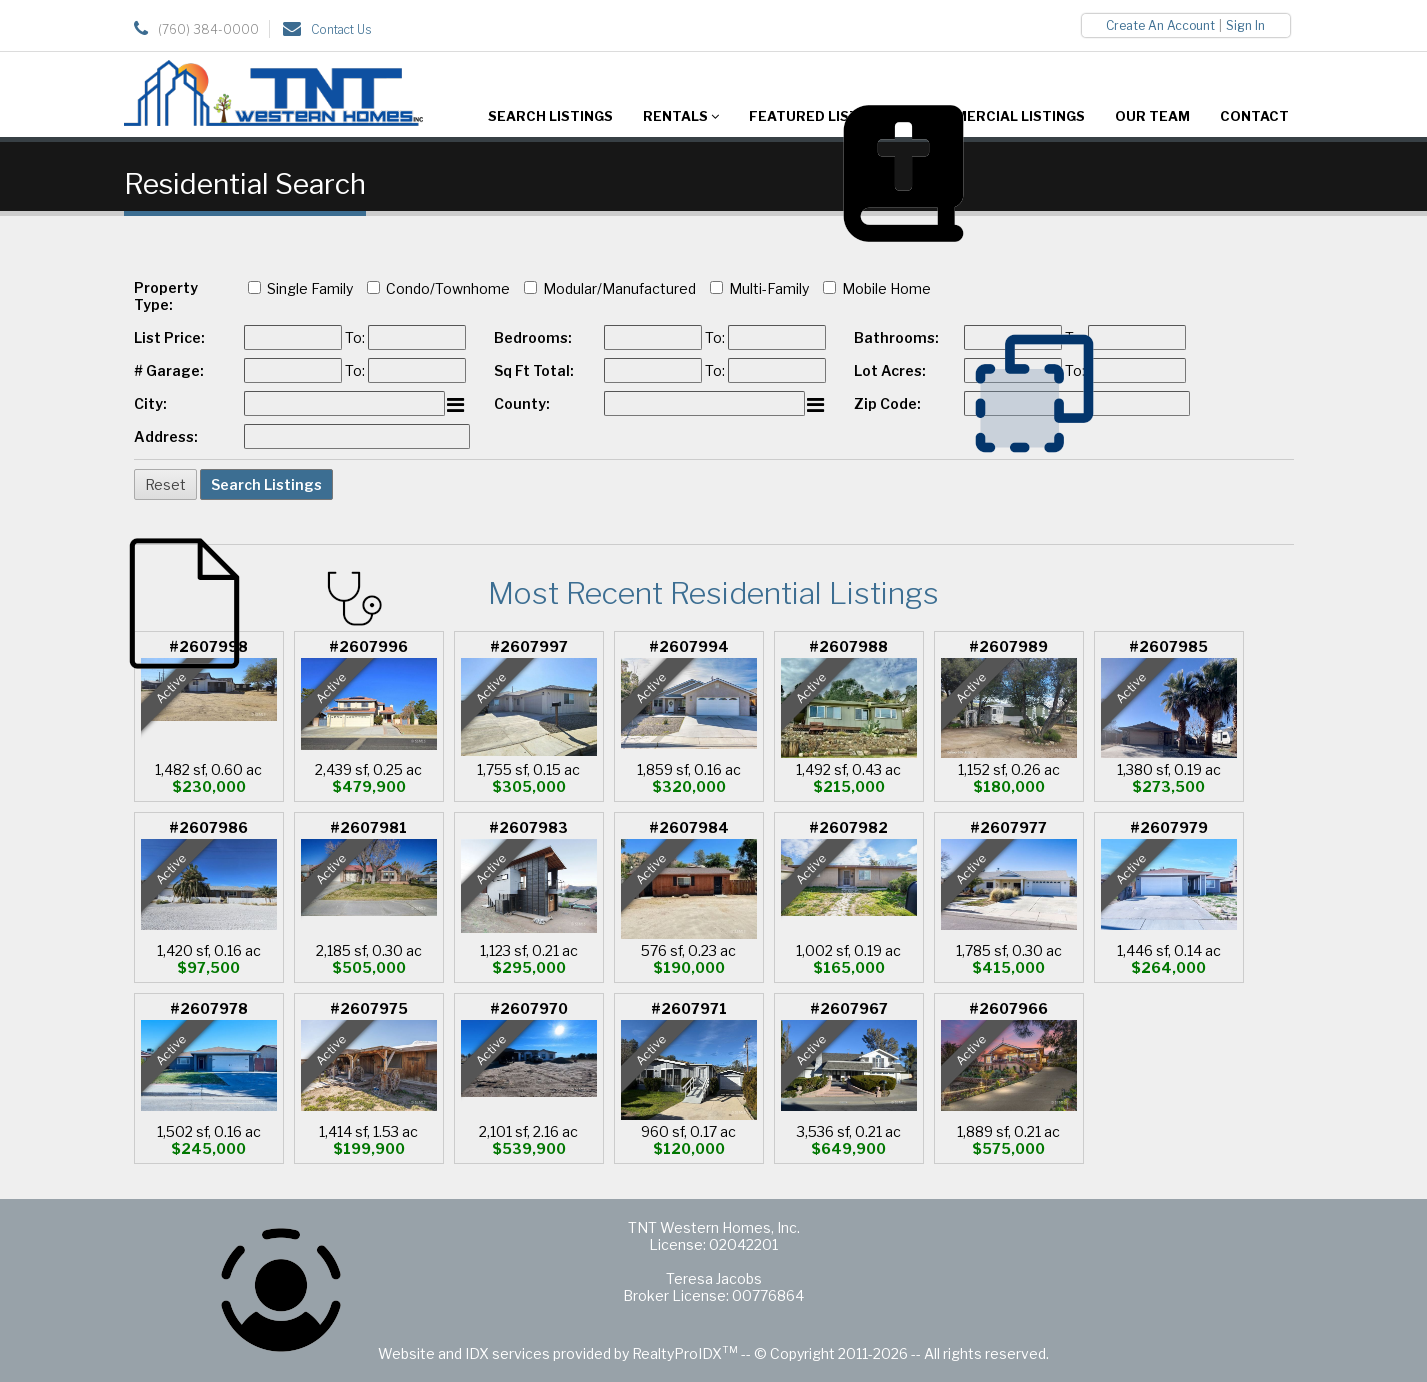 This screenshot has width=1427, height=1382. I want to click on access bible or religious texts, so click(903, 173).